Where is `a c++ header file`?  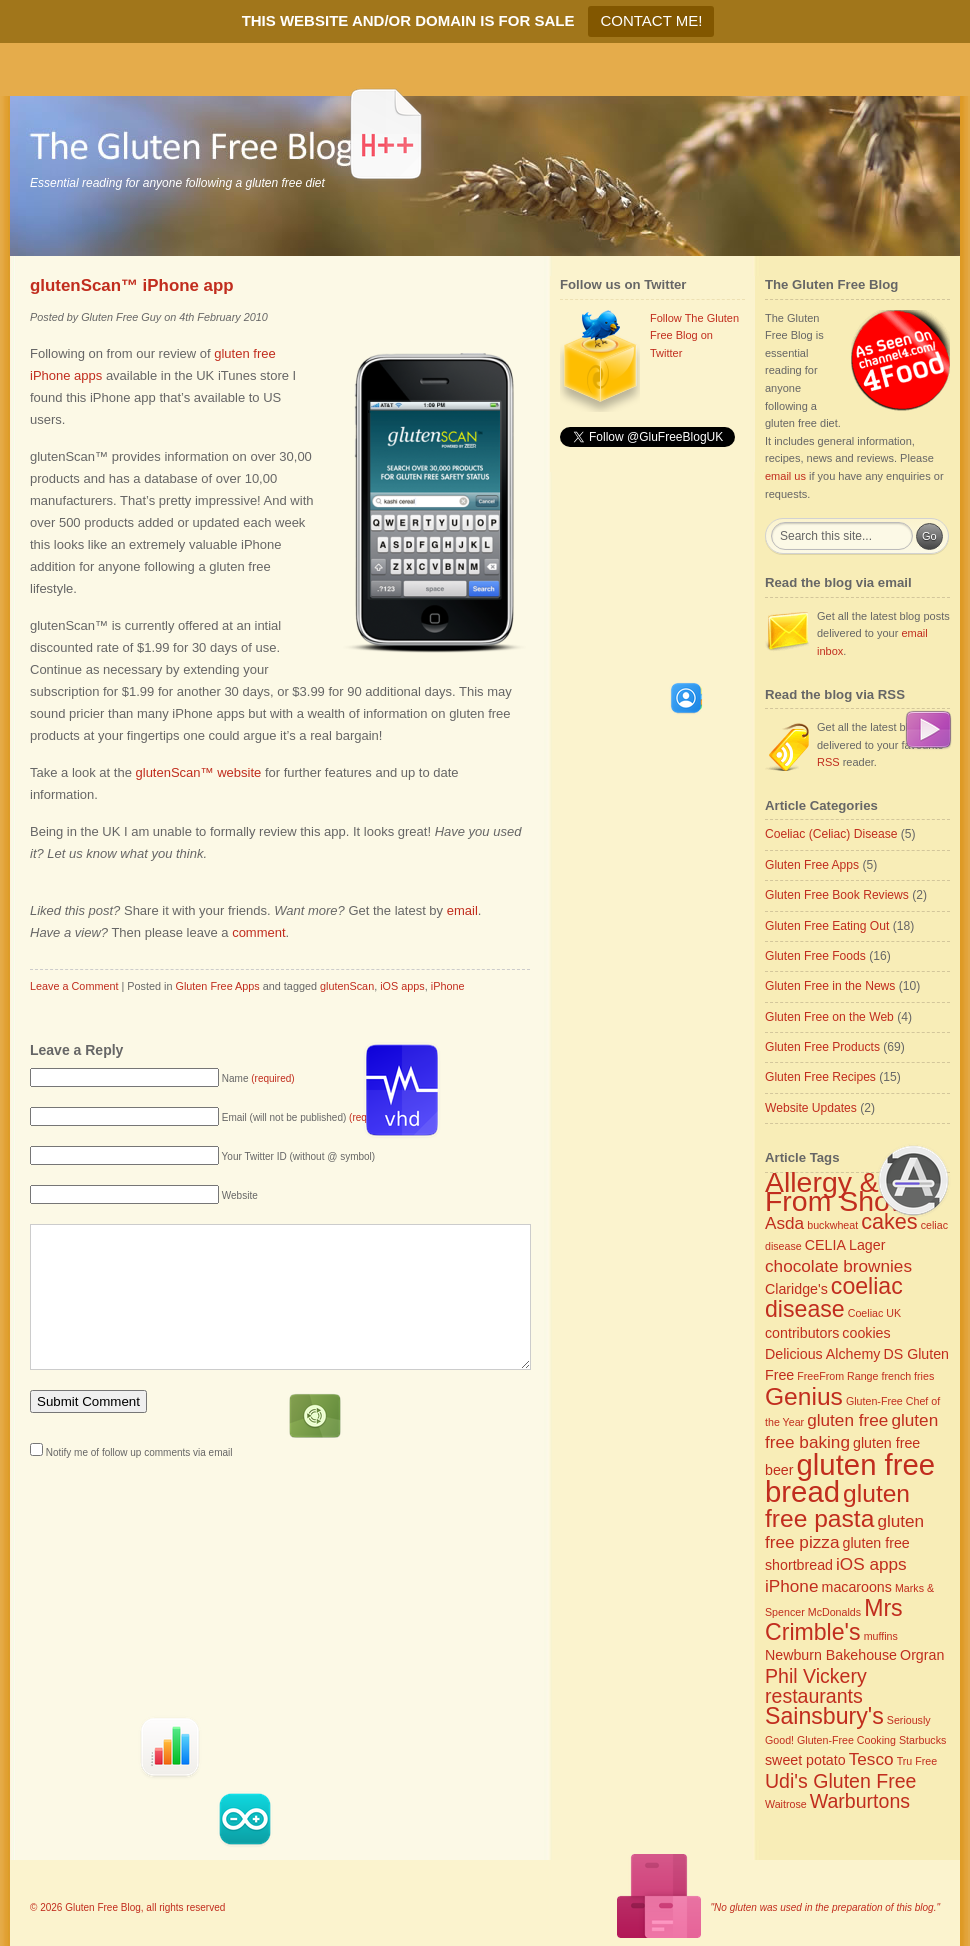 a c++ header file is located at coordinates (386, 134).